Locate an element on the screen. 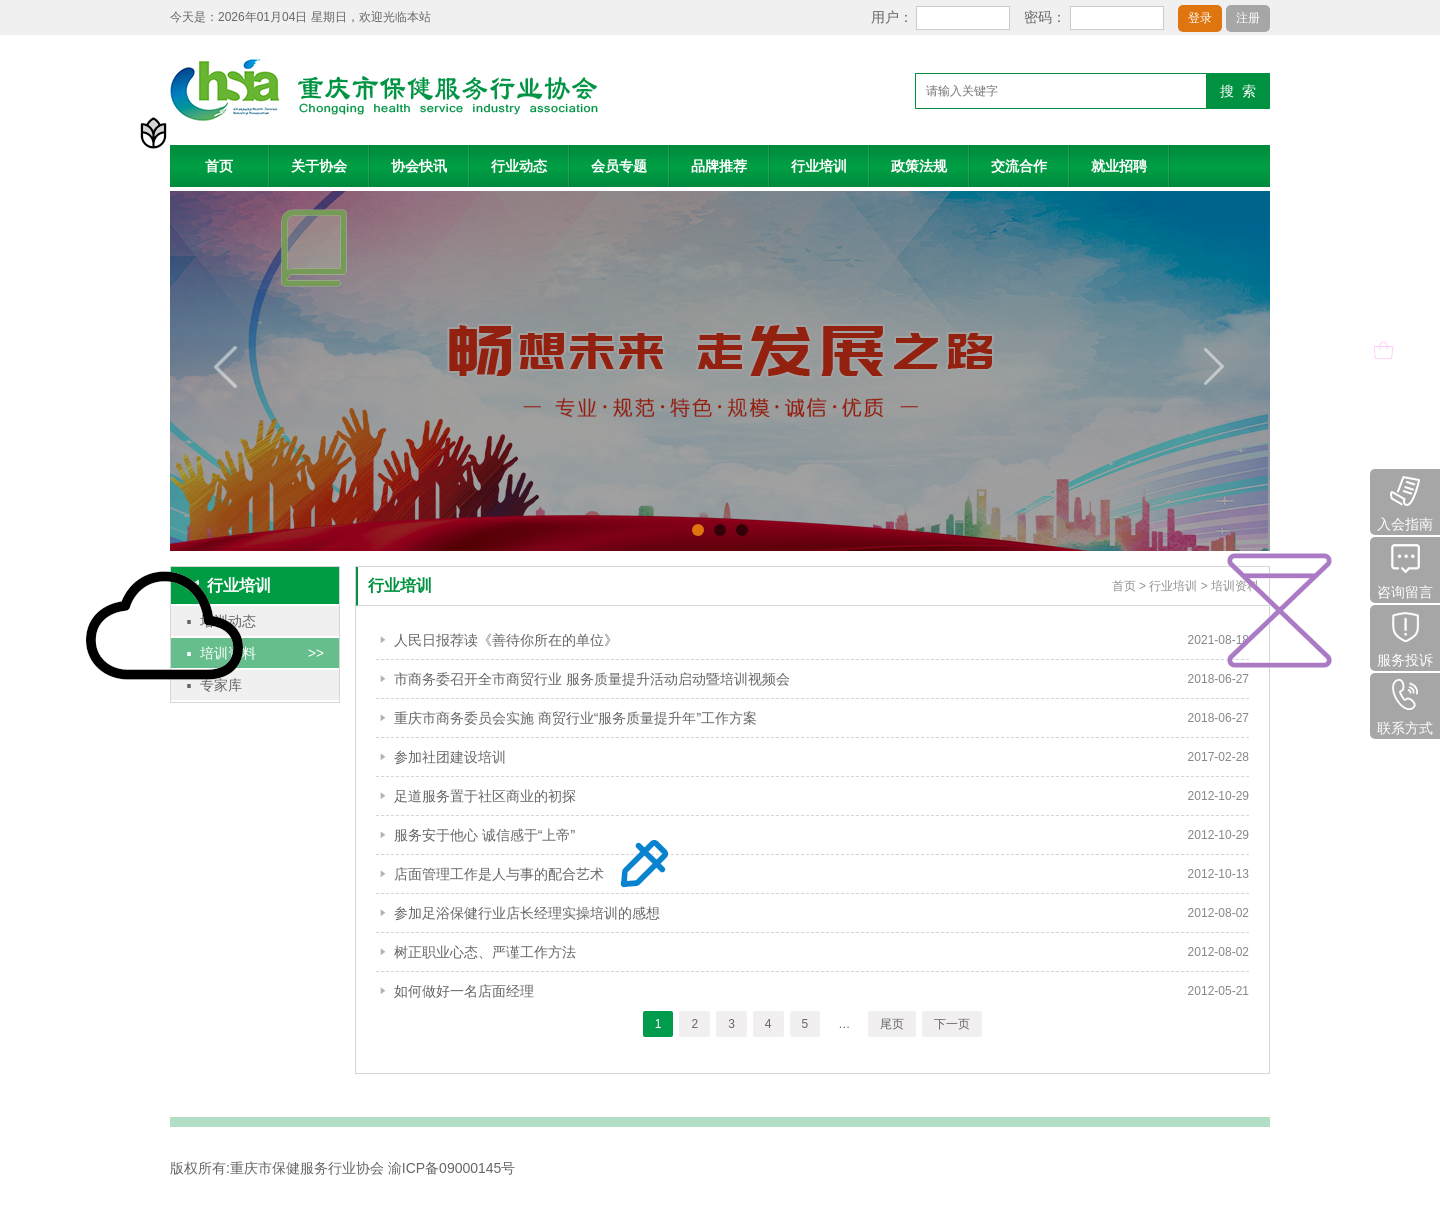 The image size is (1440, 1207). view your shopping bag is located at coordinates (1383, 351).